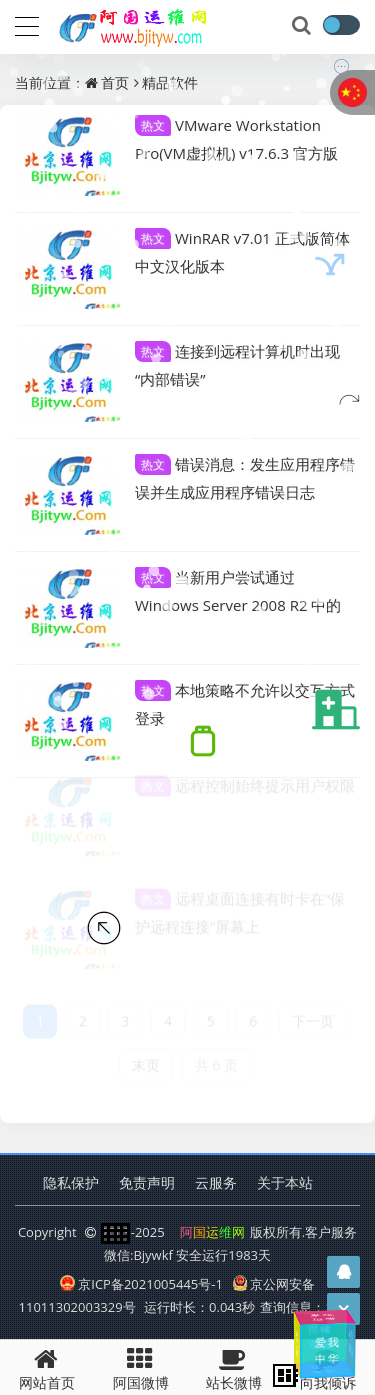  Describe the element at coordinates (330, 264) in the screenshot. I see `redirect or reroute content` at that location.